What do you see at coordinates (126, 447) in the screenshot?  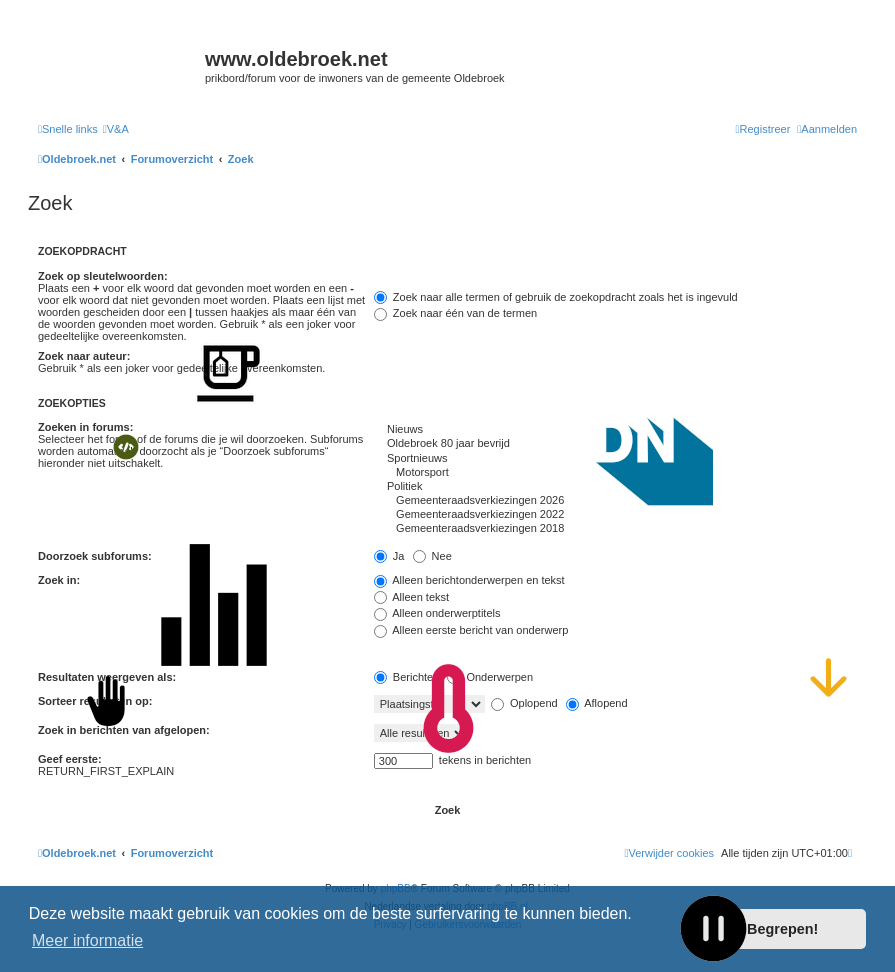 I see `access code editor or development tools` at bounding box center [126, 447].